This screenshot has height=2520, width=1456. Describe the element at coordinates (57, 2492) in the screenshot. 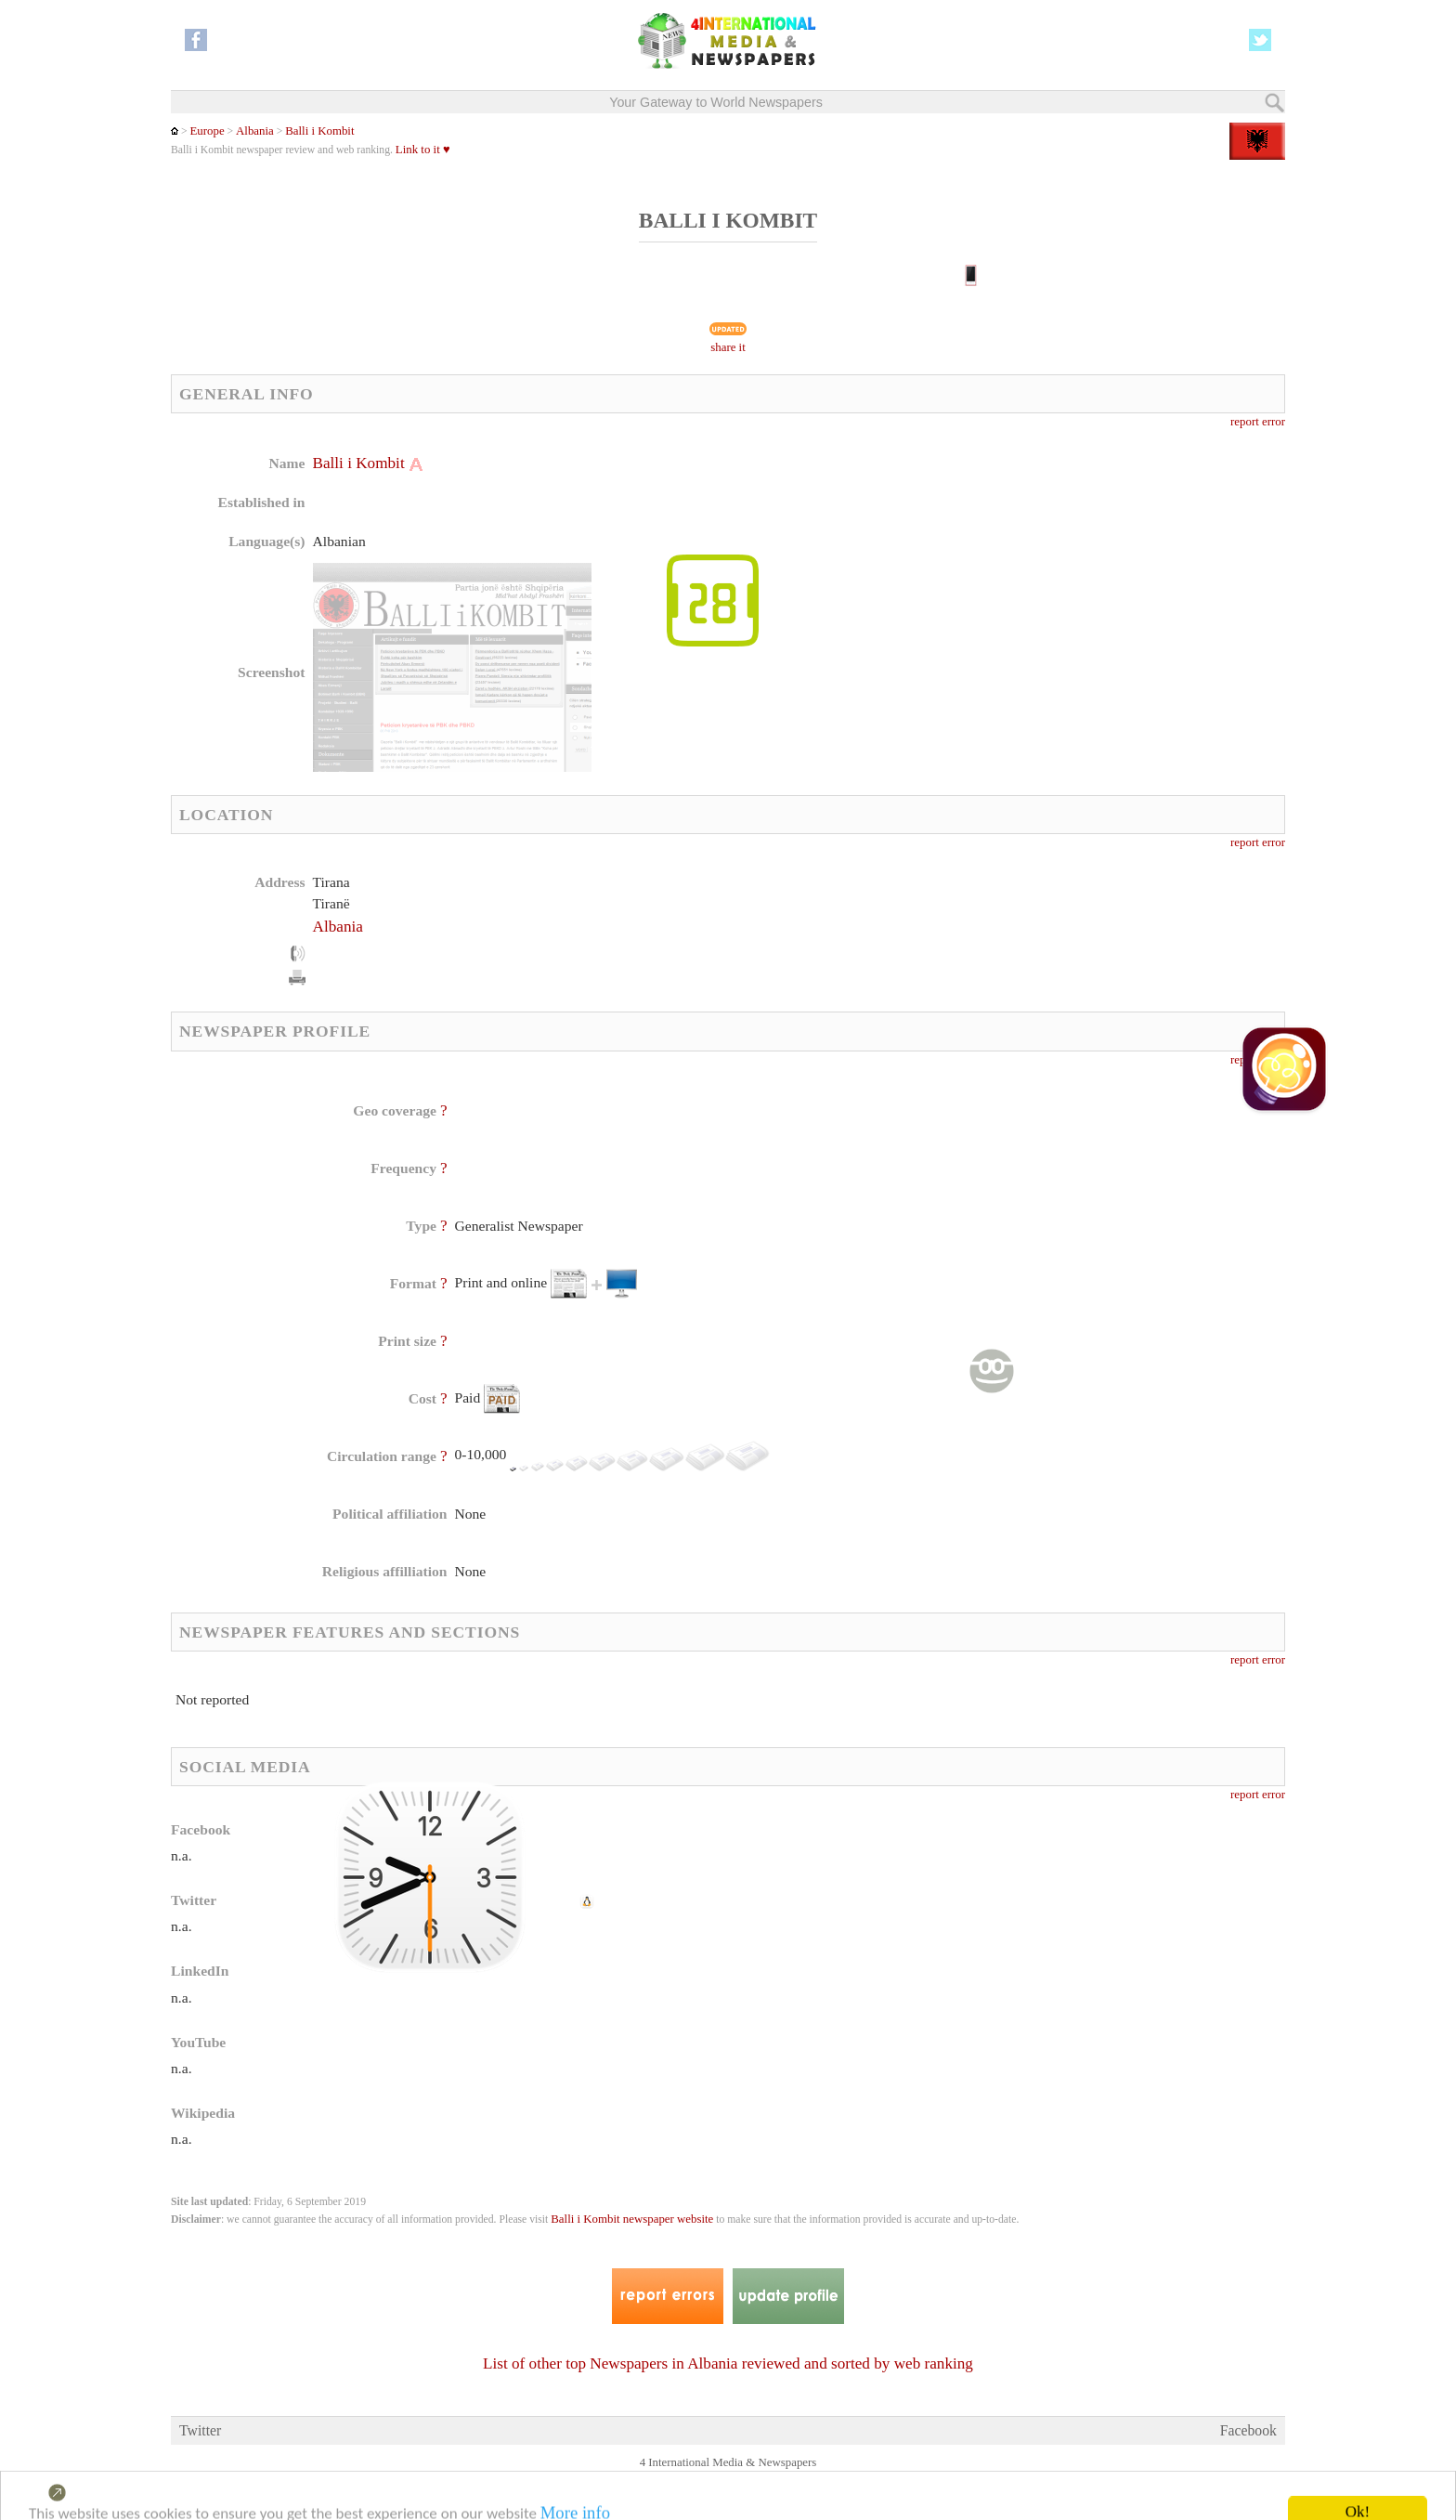

I see `indicates a symbolic link or shortcut to another file` at that location.